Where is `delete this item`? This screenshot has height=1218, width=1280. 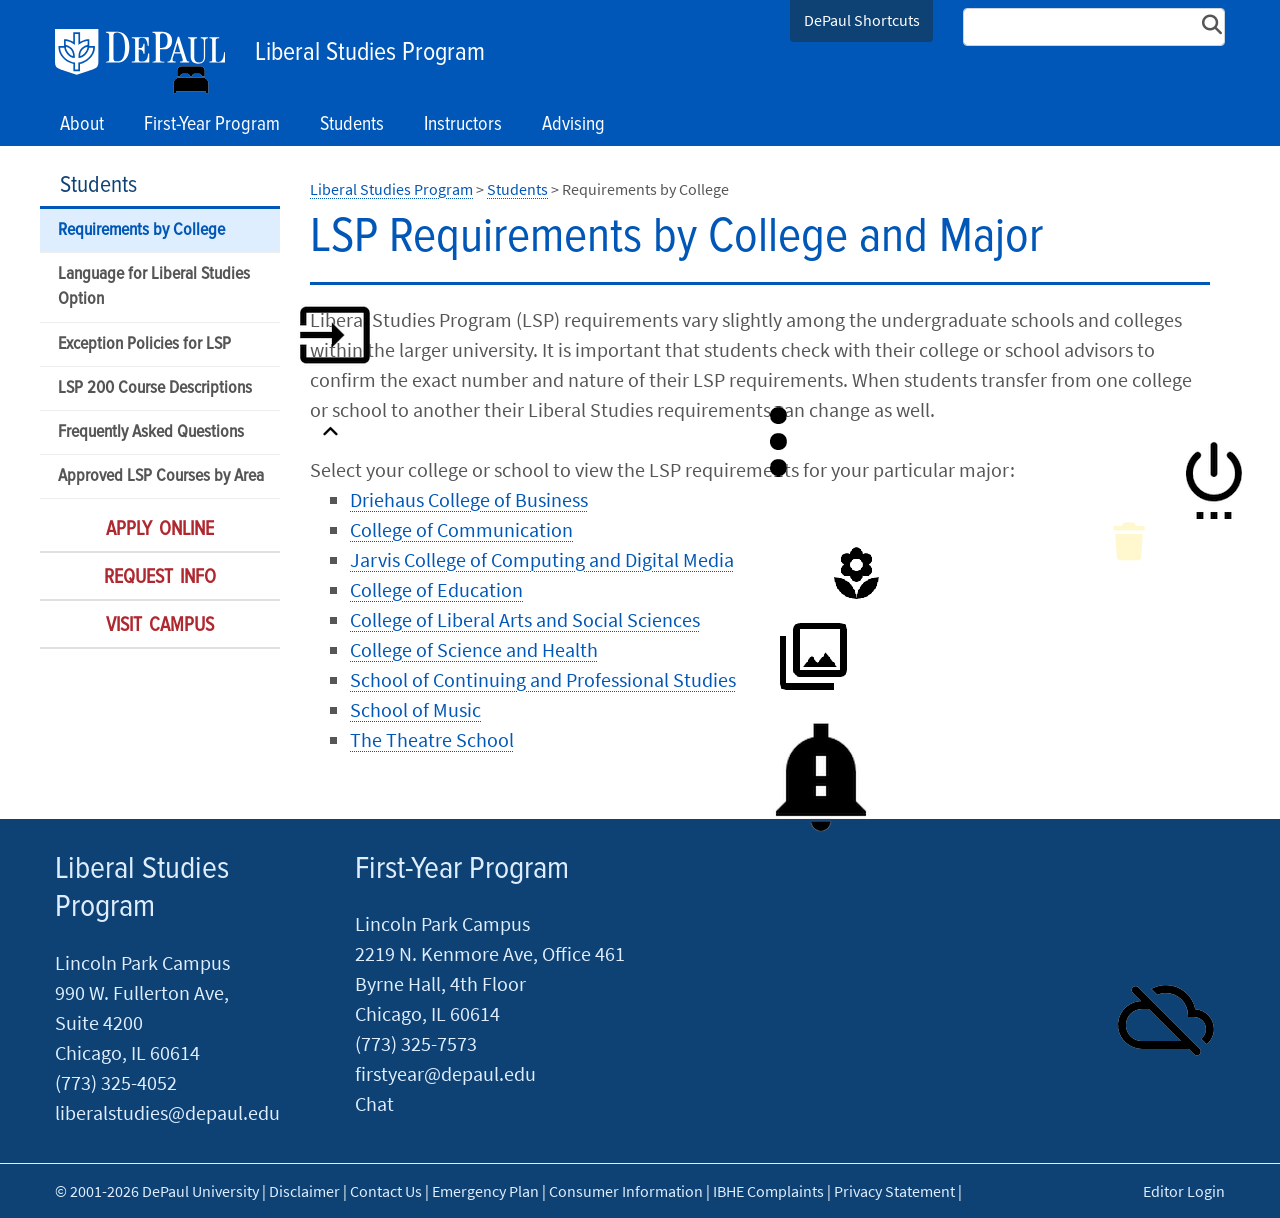
delete this item is located at coordinates (1129, 542).